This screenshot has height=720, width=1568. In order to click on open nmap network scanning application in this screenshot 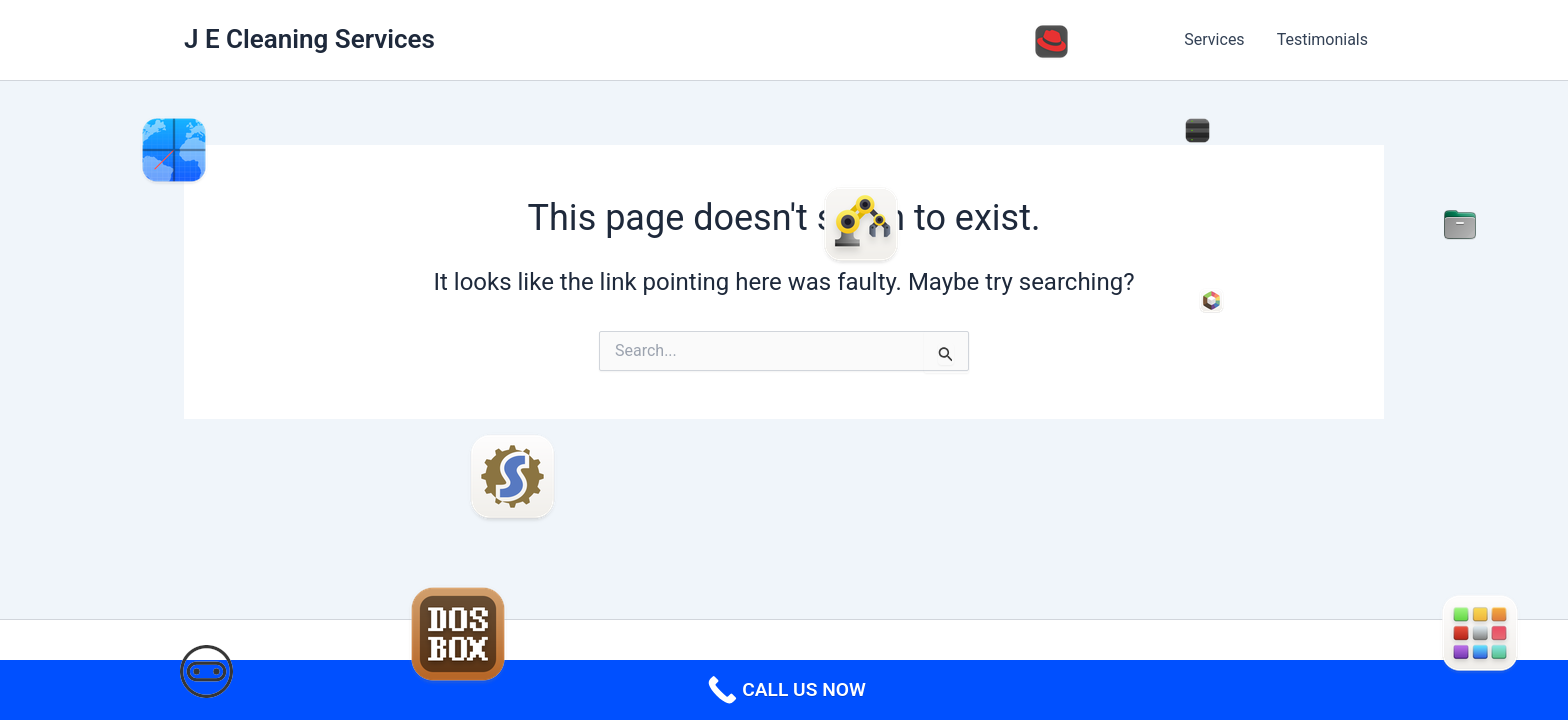, I will do `click(174, 150)`.